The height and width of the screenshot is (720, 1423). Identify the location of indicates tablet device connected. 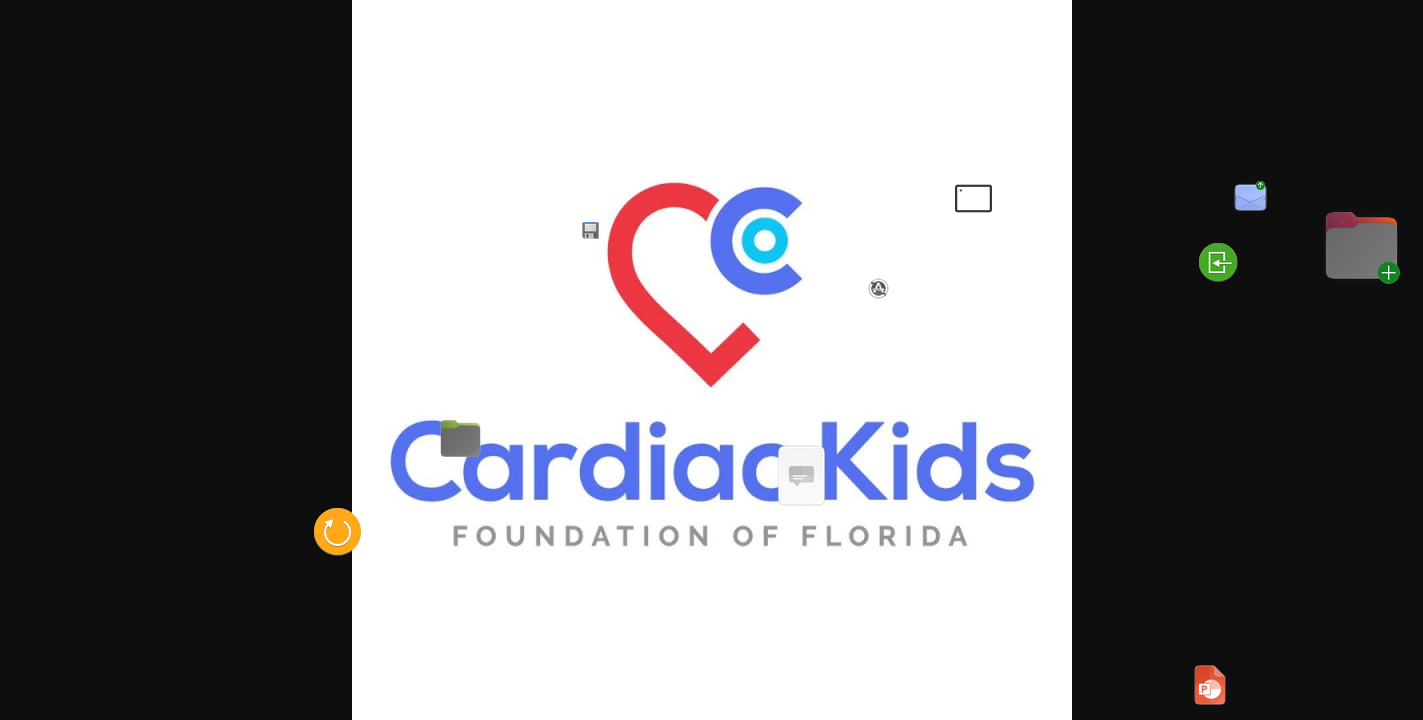
(973, 198).